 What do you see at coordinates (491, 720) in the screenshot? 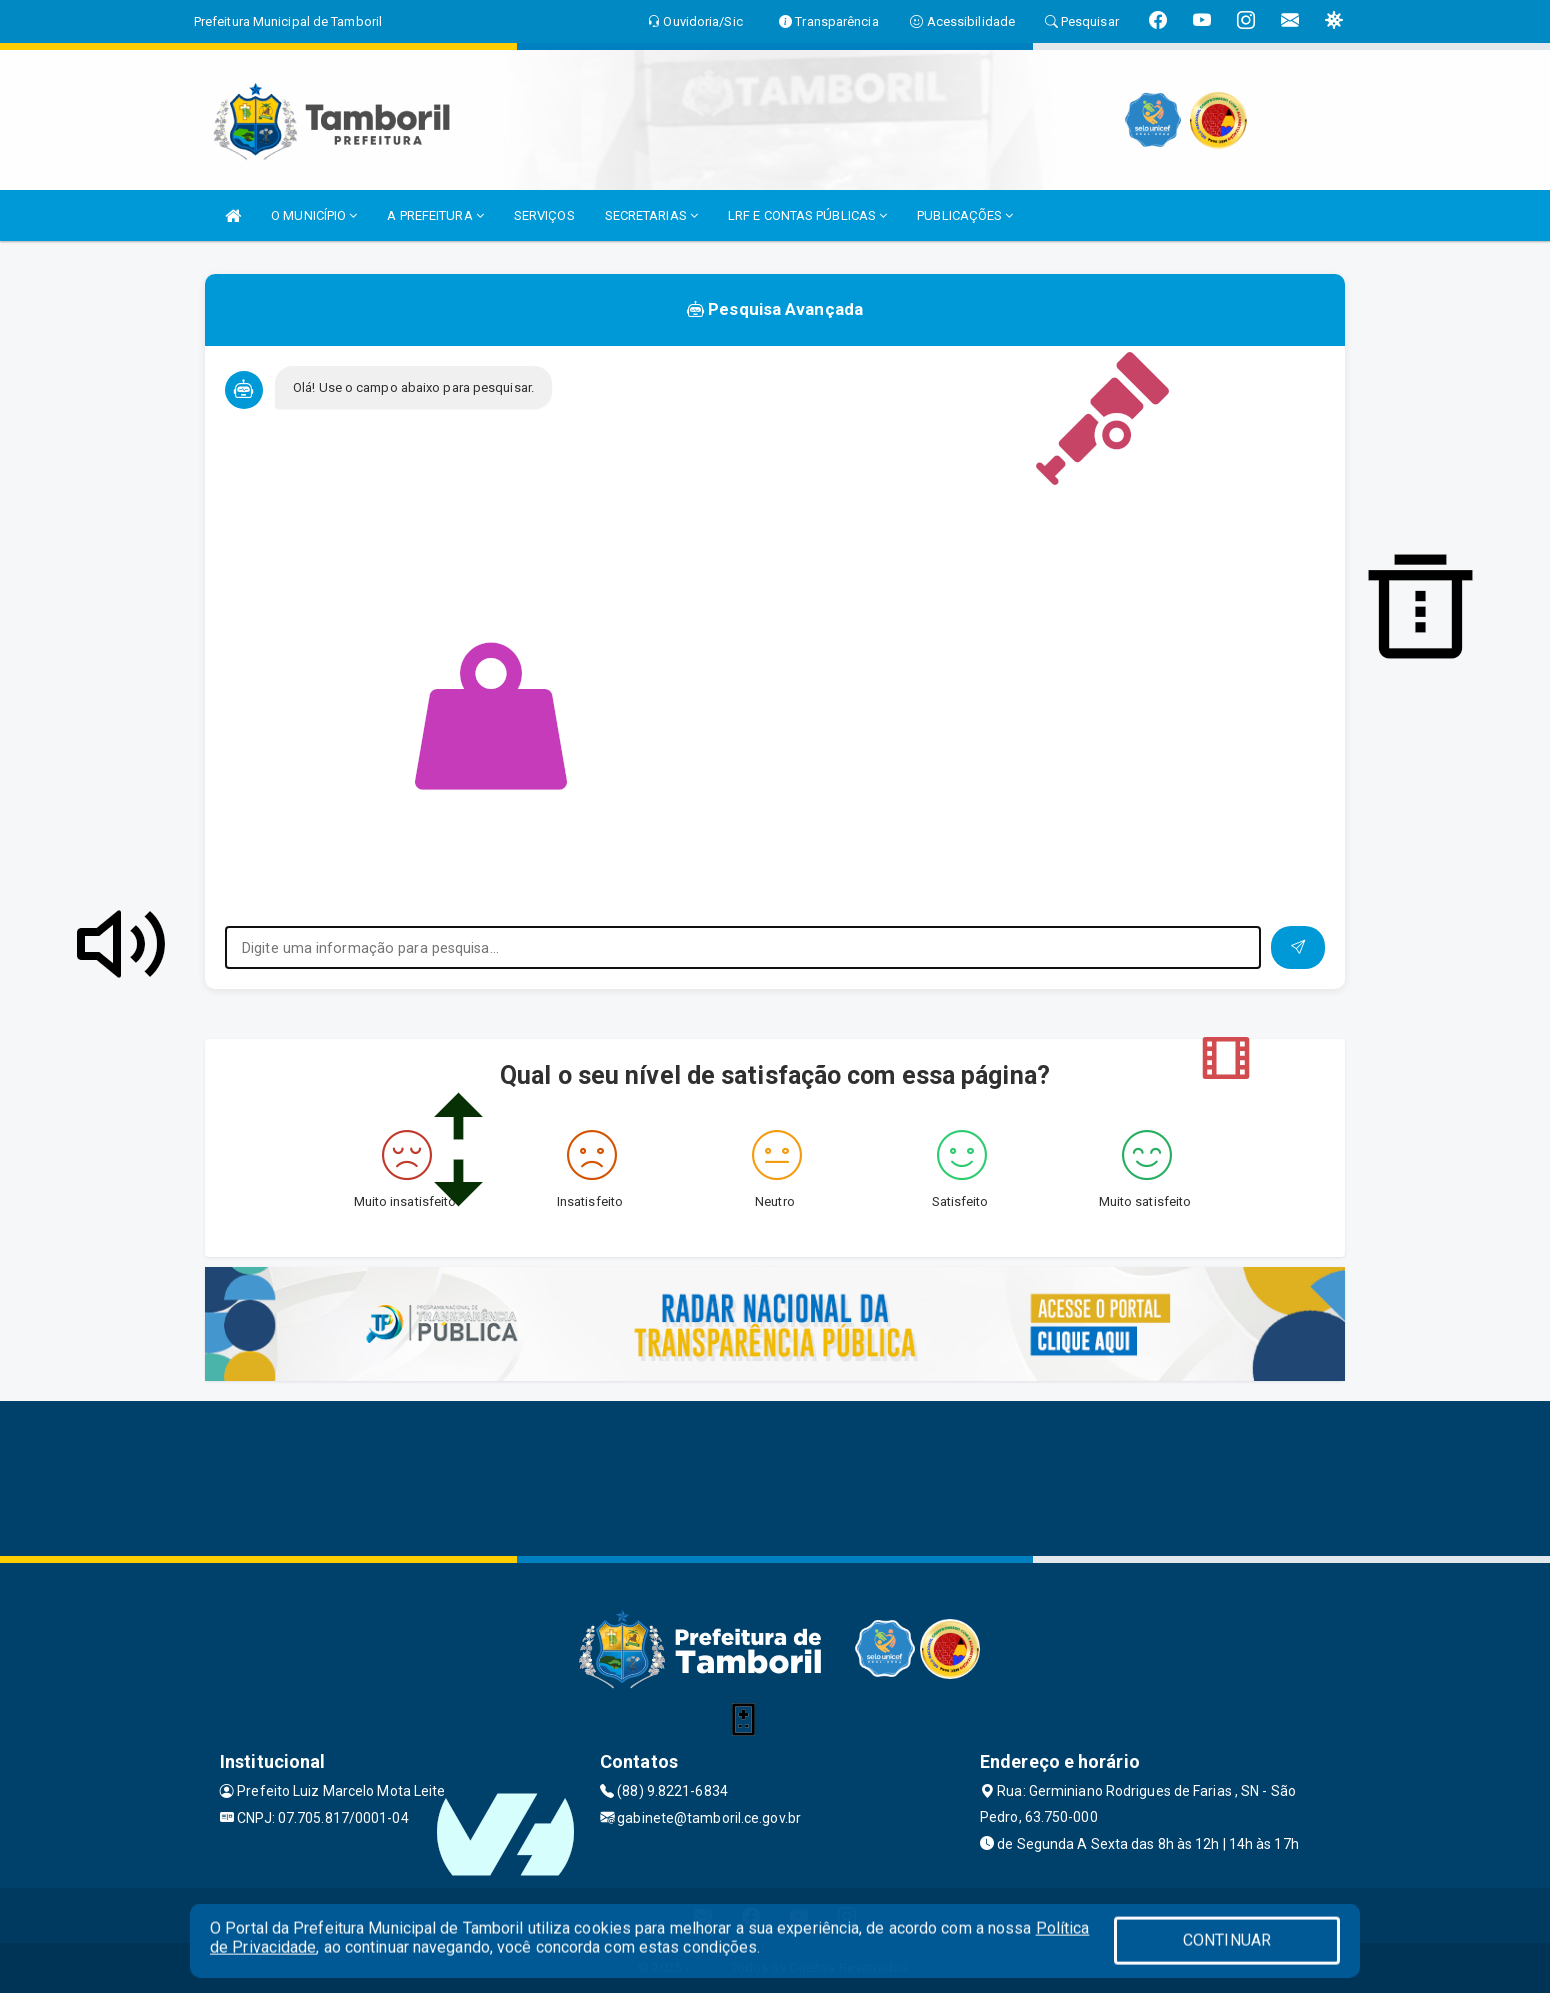
I see `view item weight or mass` at bounding box center [491, 720].